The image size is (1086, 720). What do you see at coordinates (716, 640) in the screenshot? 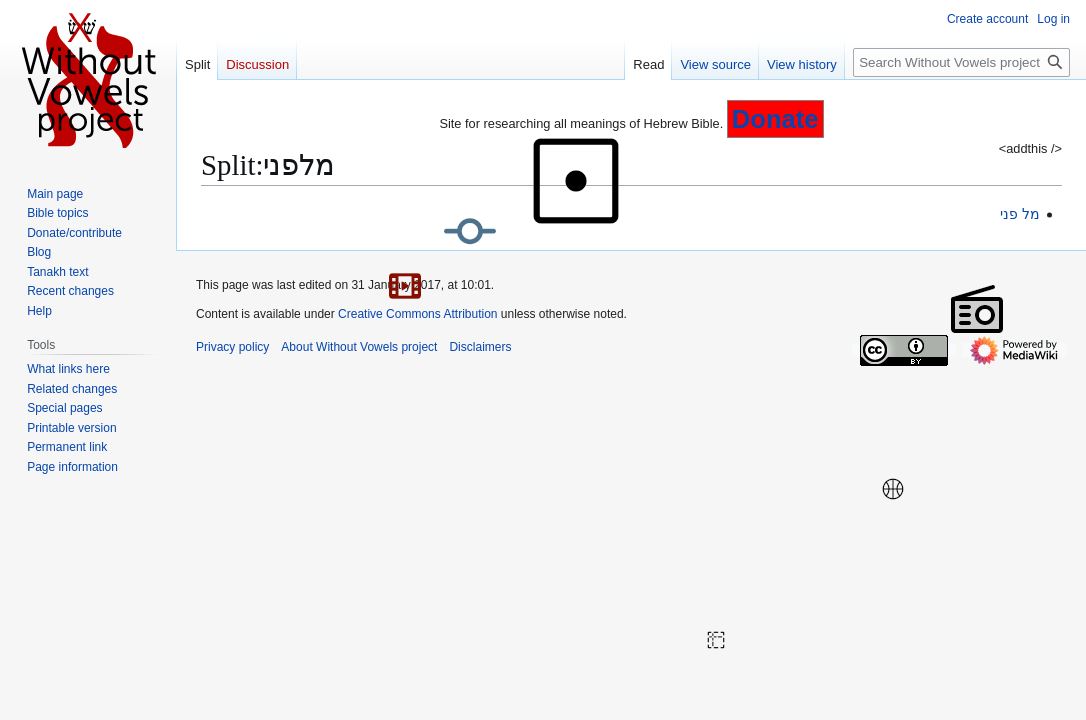
I see `create a new project from a template` at bounding box center [716, 640].